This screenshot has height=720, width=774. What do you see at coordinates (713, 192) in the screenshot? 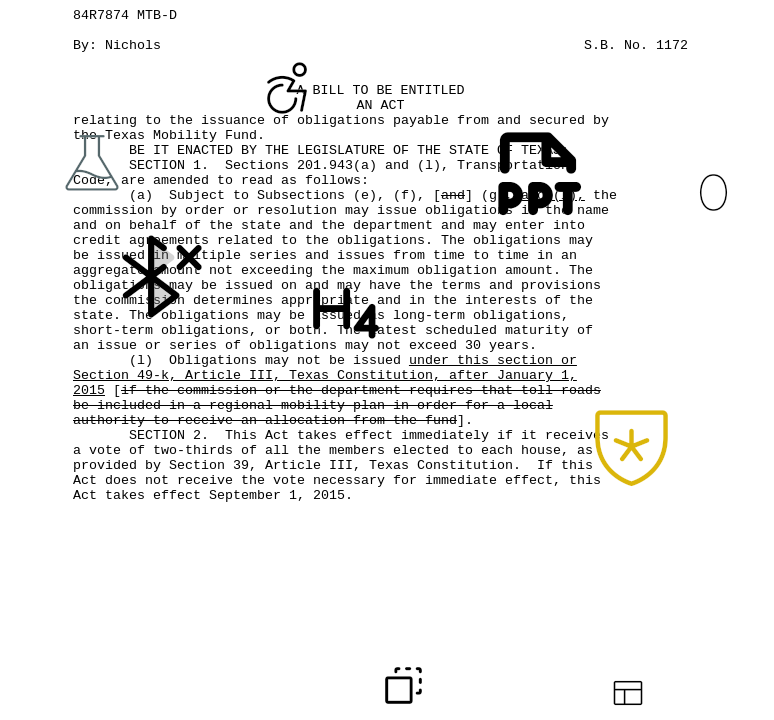
I see `represents the number zero in a numeric input or display` at bounding box center [713, 192].